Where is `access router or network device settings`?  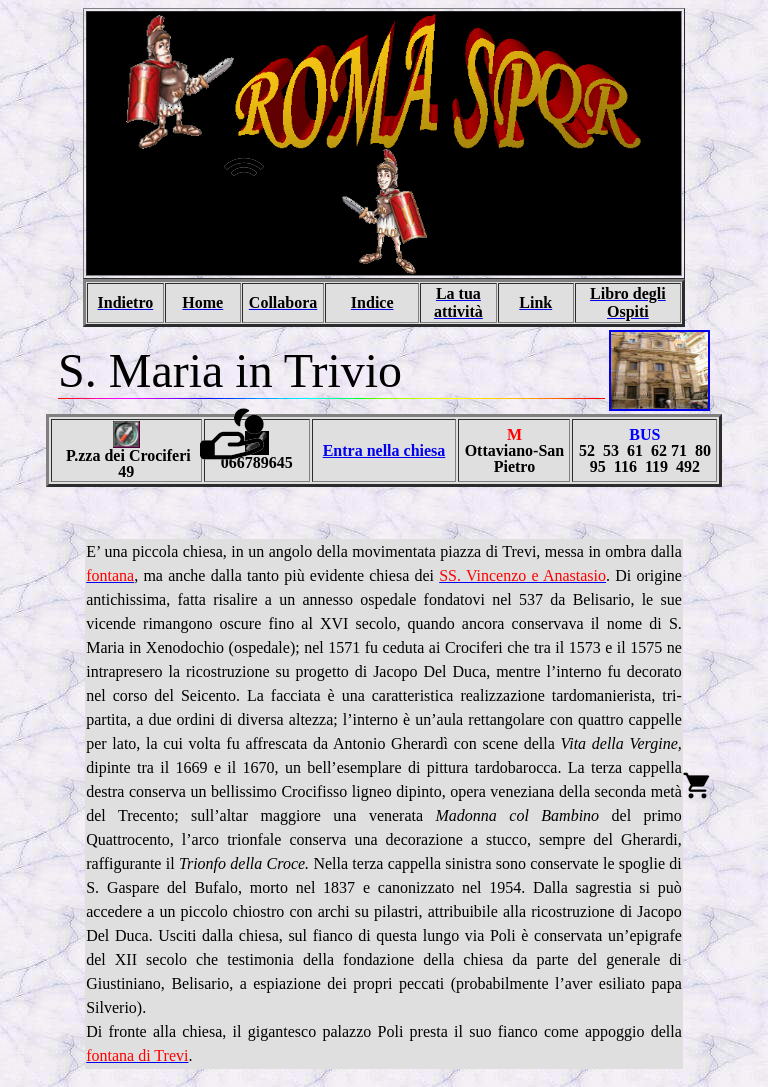 access router or network device settings is located at coordinates (228, 194).